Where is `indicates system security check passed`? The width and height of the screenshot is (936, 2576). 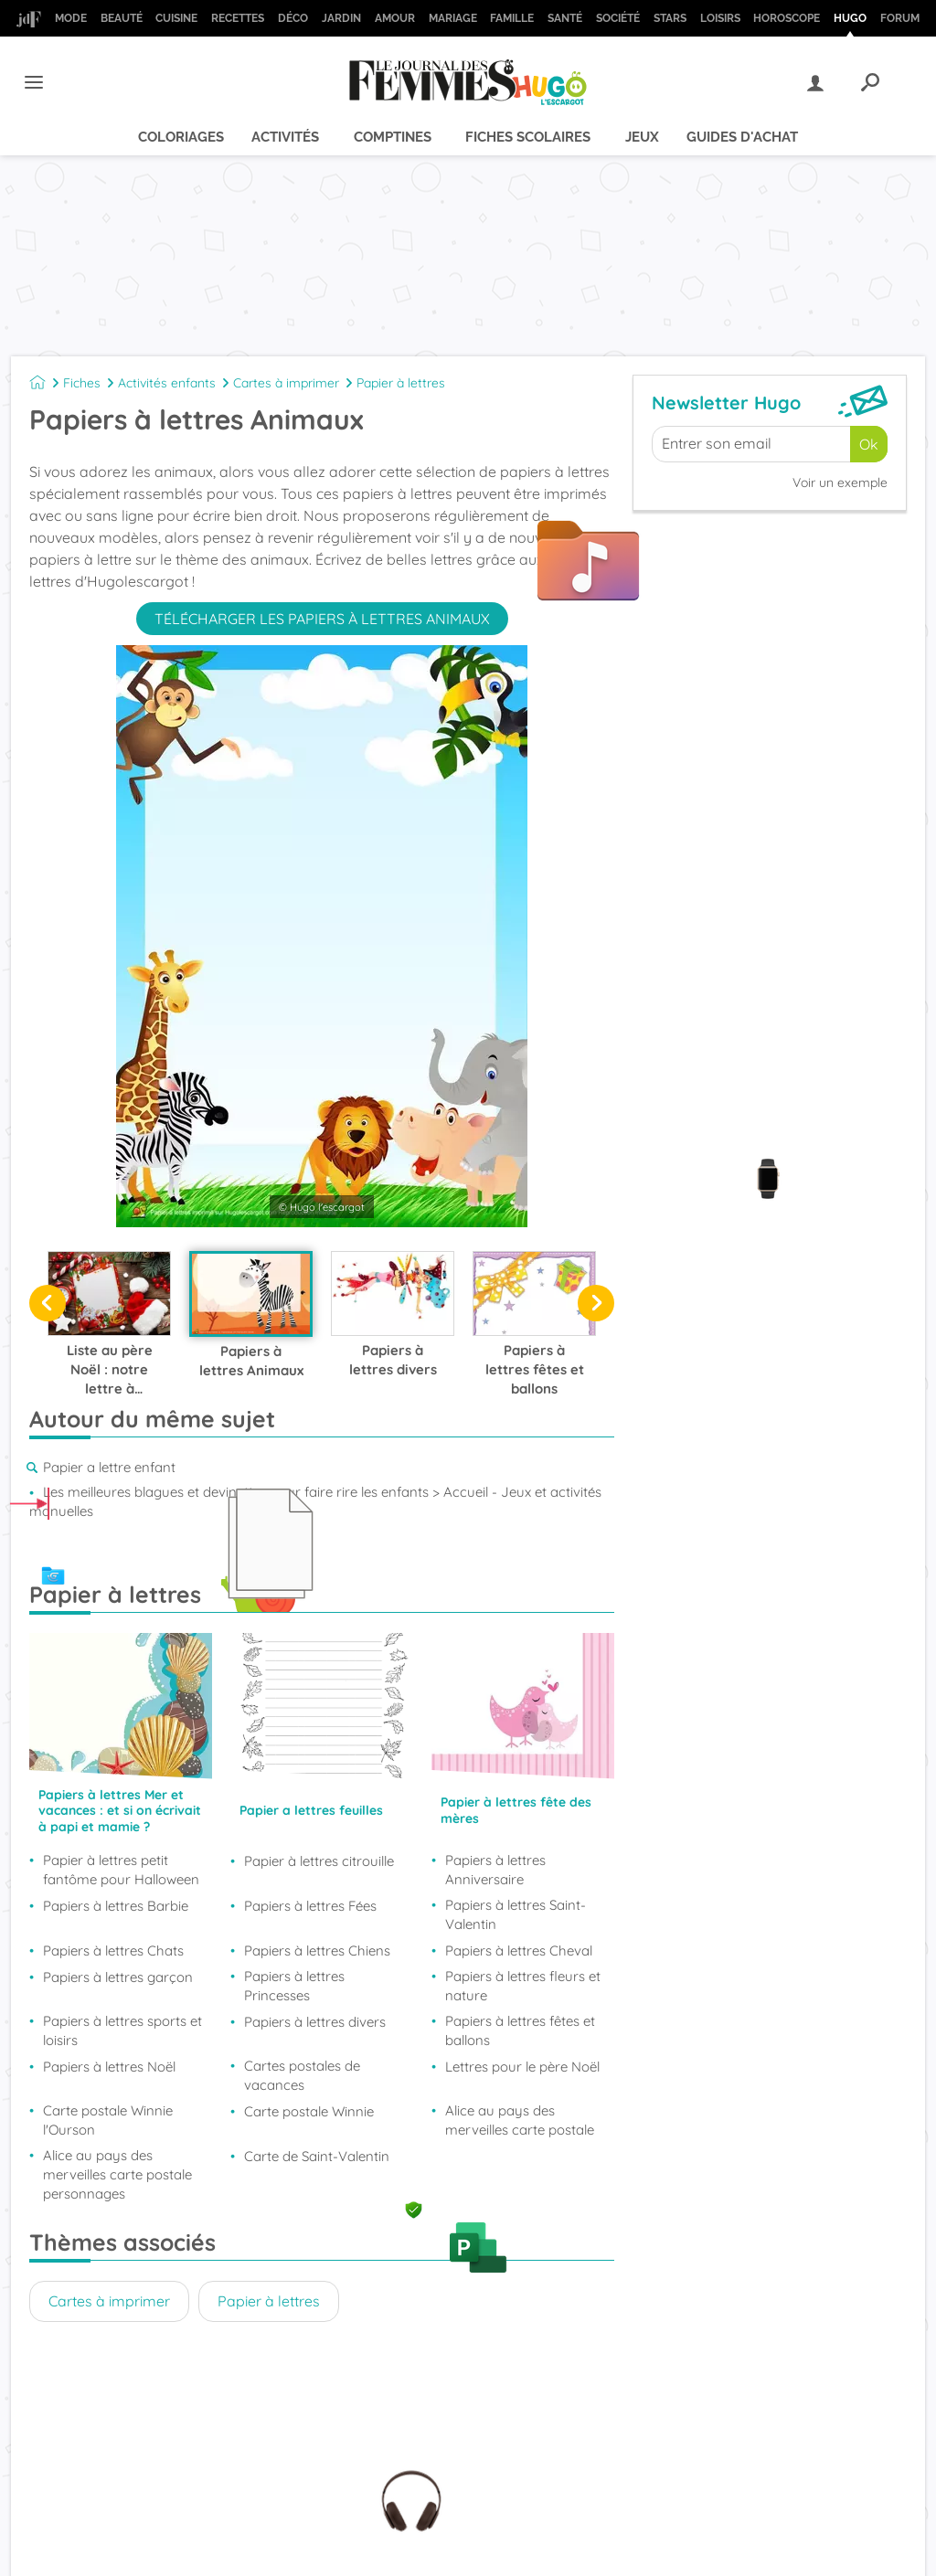
indicates system security check passed is located at coordinates (413, 2210).